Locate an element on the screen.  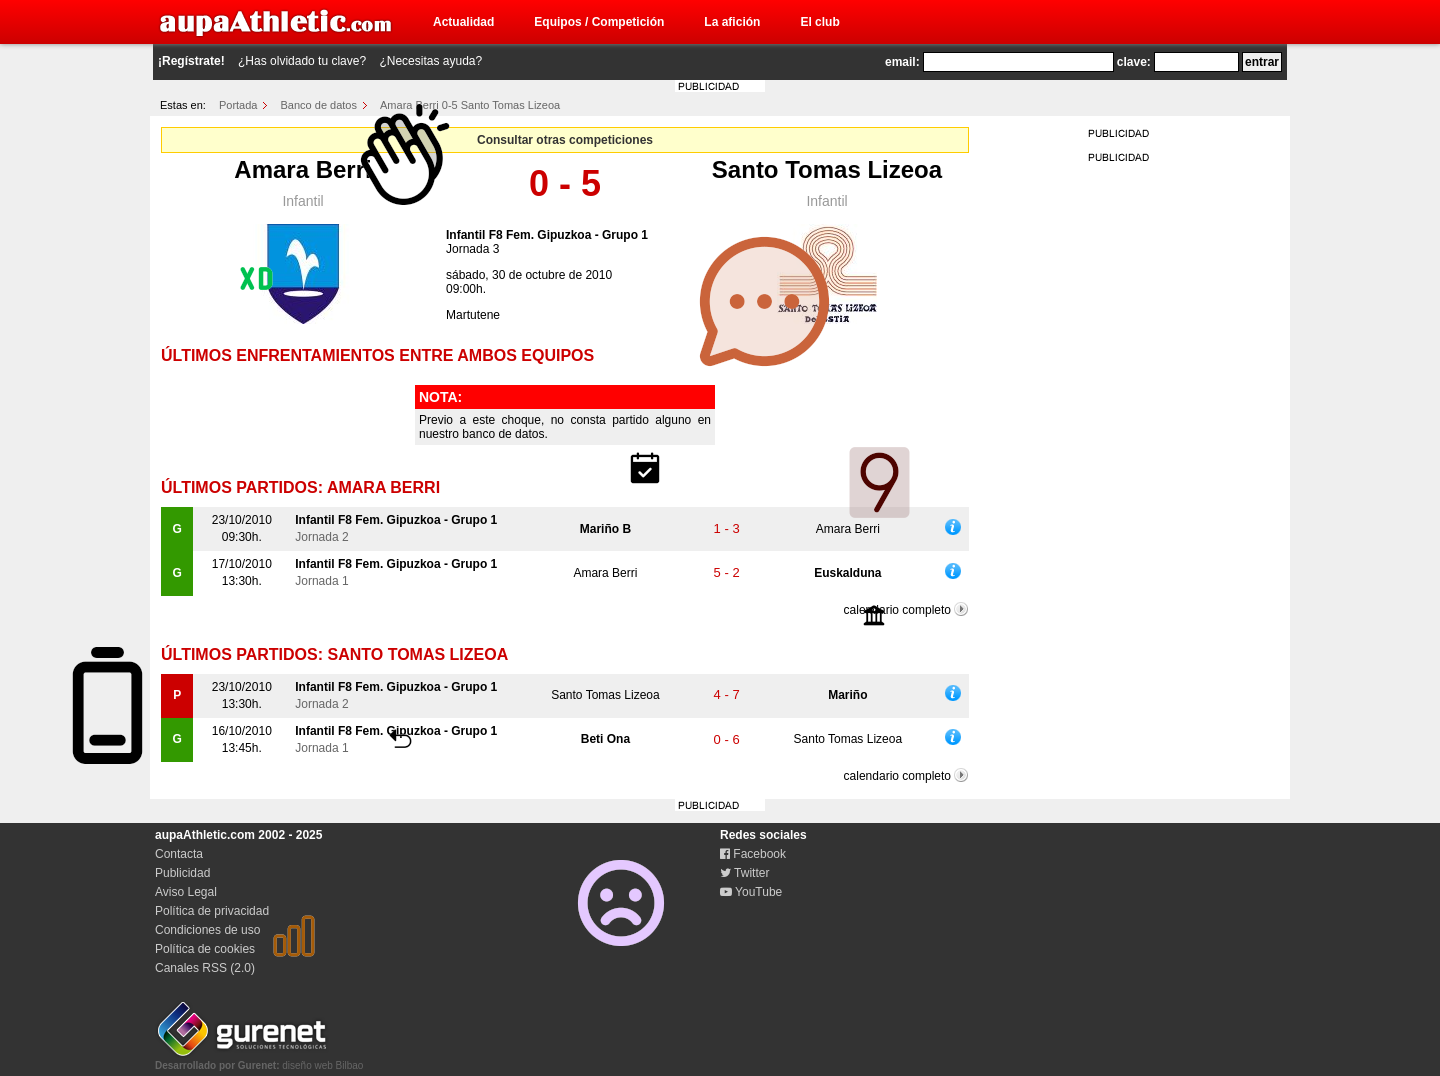
indicates low battery level is located at coordinates (107, 705).